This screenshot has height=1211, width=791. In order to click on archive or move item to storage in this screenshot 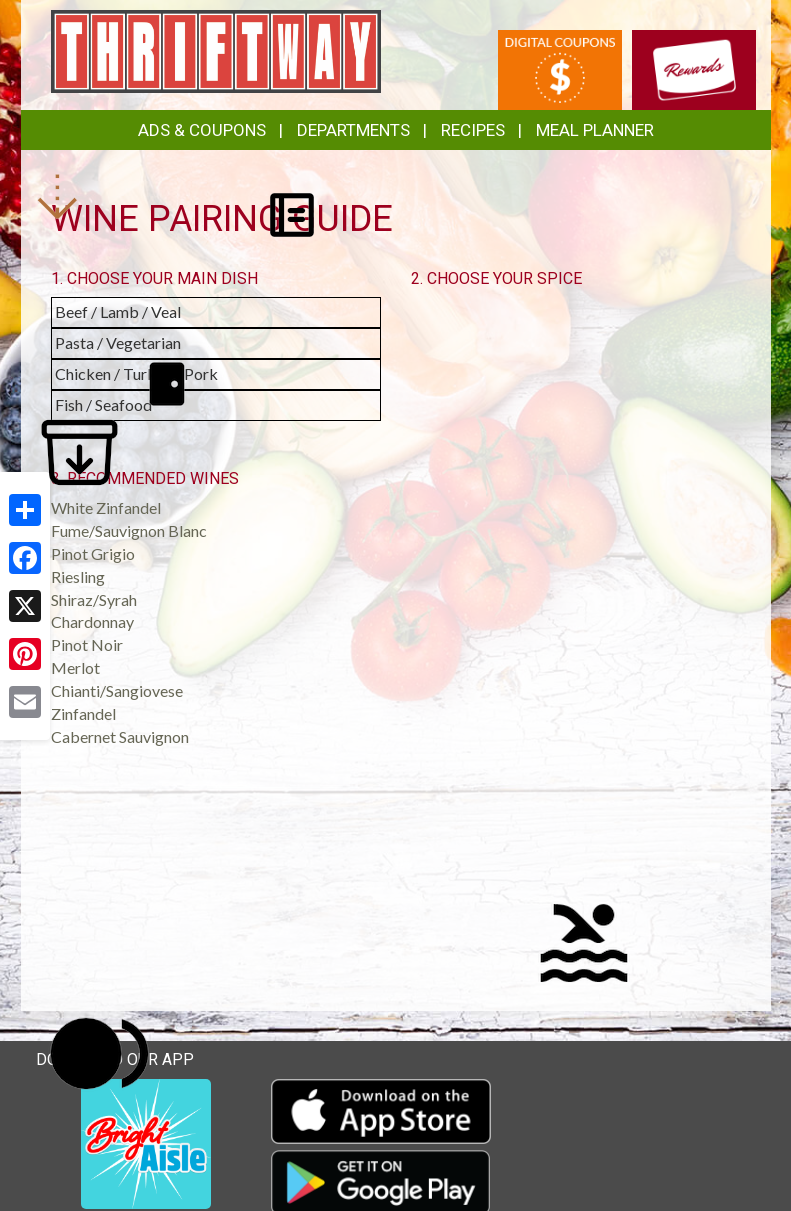, I will do `click(79, 452)`.